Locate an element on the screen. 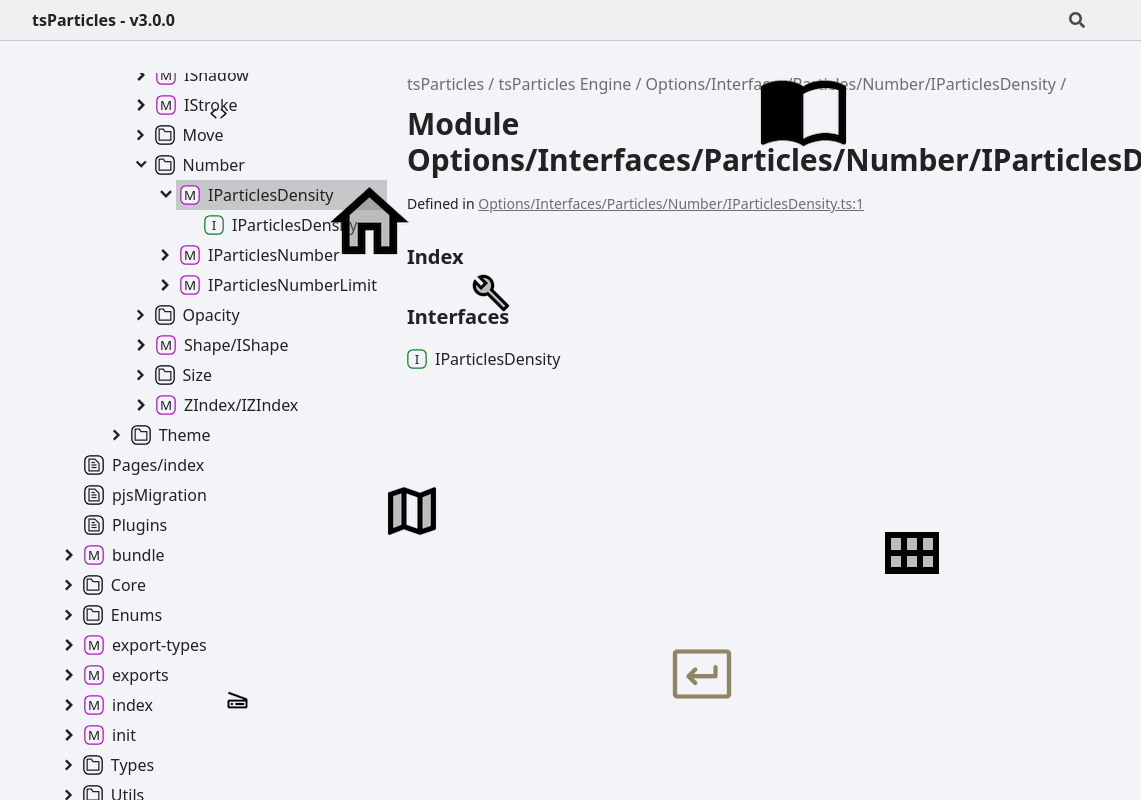 The image size is (1141, 800). open map view is located at coordinates (412, 511).